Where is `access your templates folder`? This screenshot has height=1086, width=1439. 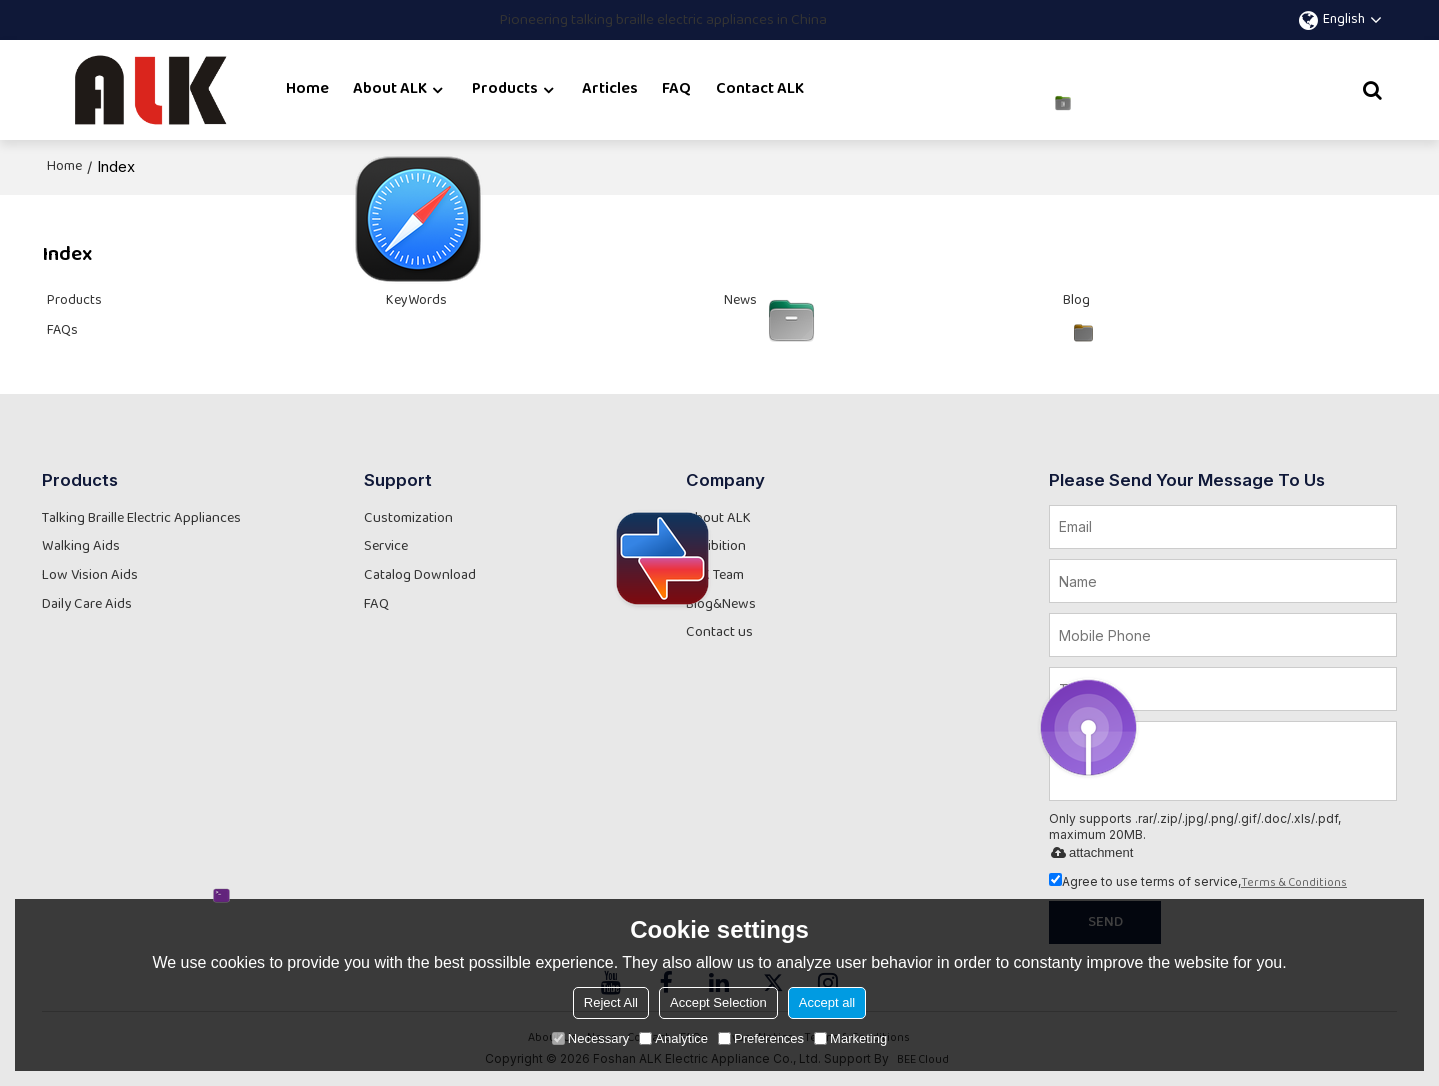
access your templates folder is located at coordinates (1063, 103).